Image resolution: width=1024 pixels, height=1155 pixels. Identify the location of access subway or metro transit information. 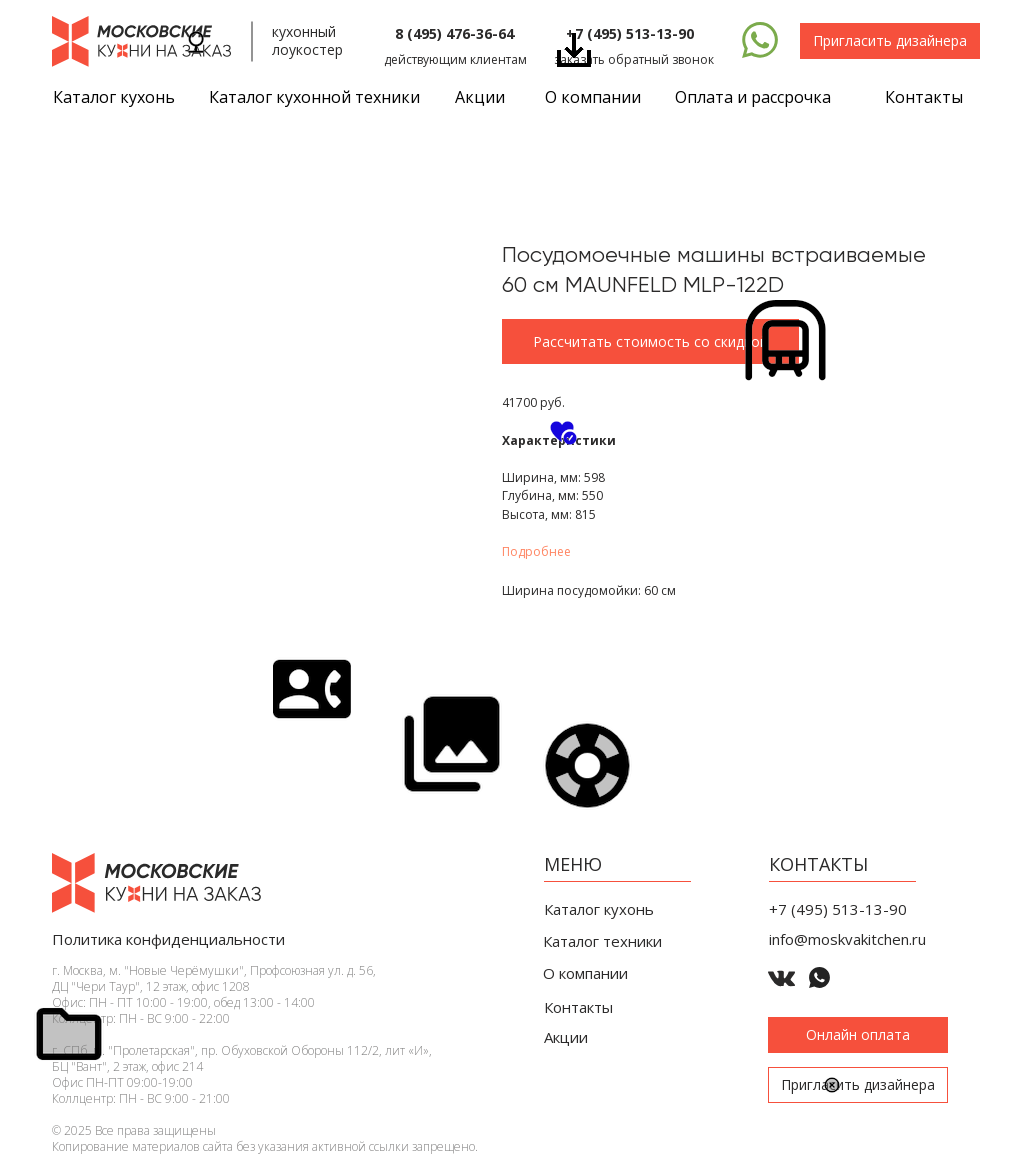
(785, 343).